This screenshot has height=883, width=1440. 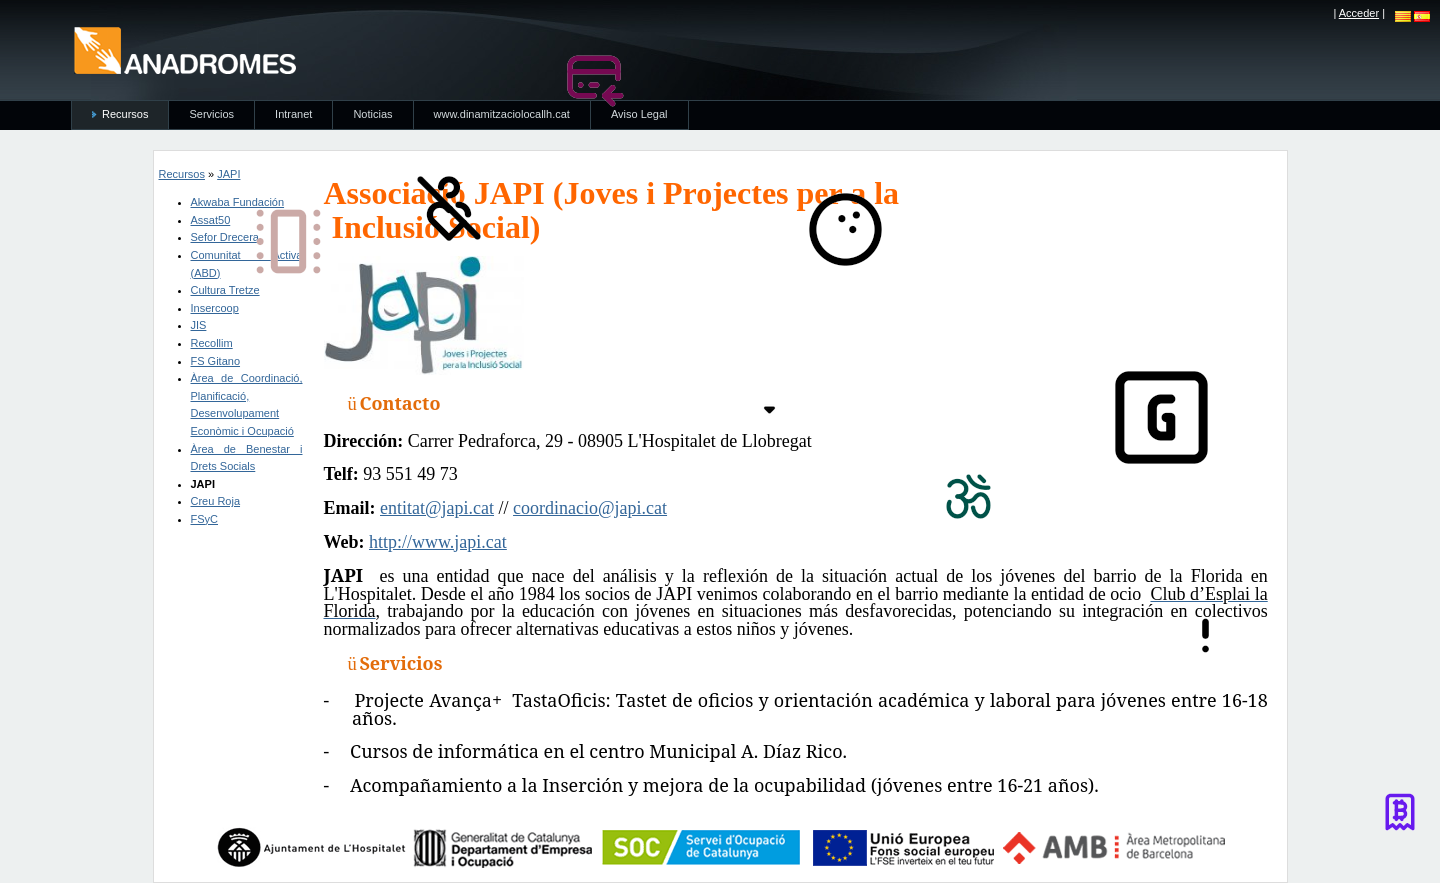 What do you see at coordinates (968, 496) in the screenshot?
I see `indicates hinduism or hindu-related content` at bounding box center [968, 496].